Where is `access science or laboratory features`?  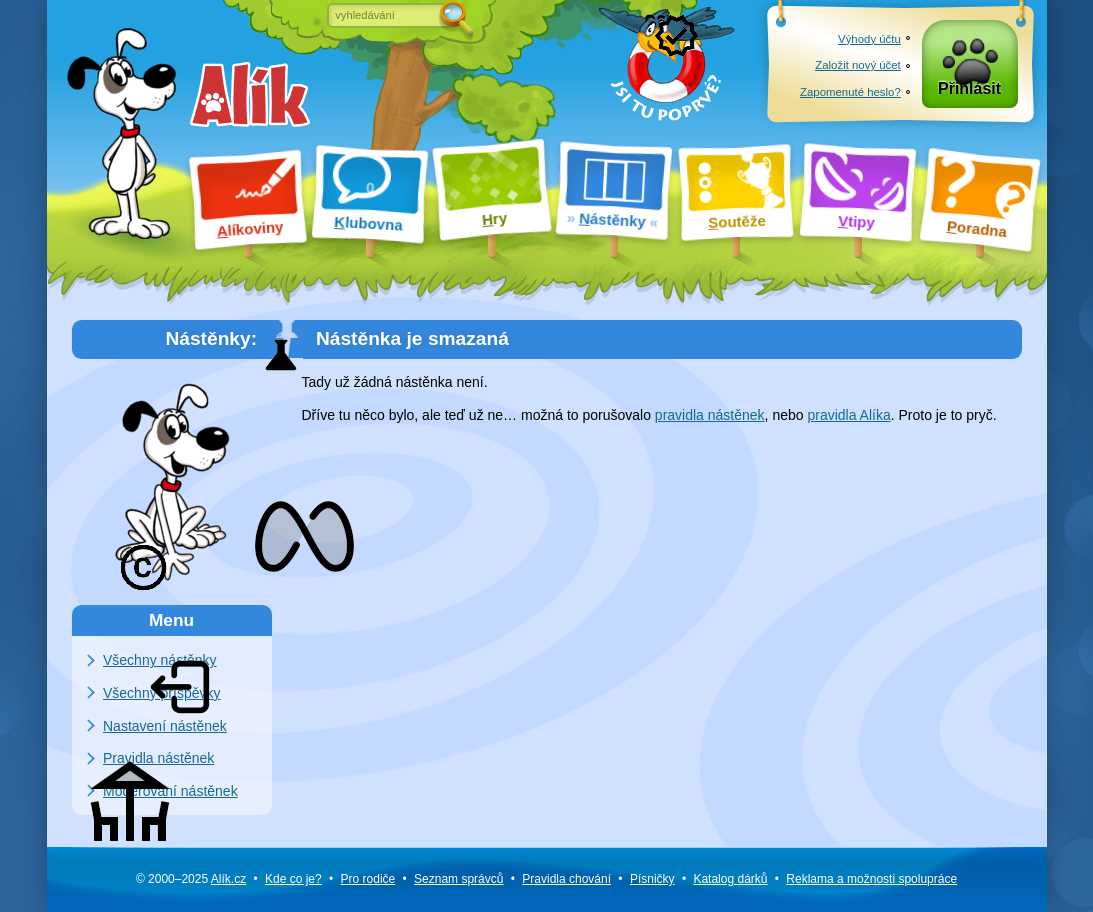 access science or laboratory features is located at coordinates (281, 355).